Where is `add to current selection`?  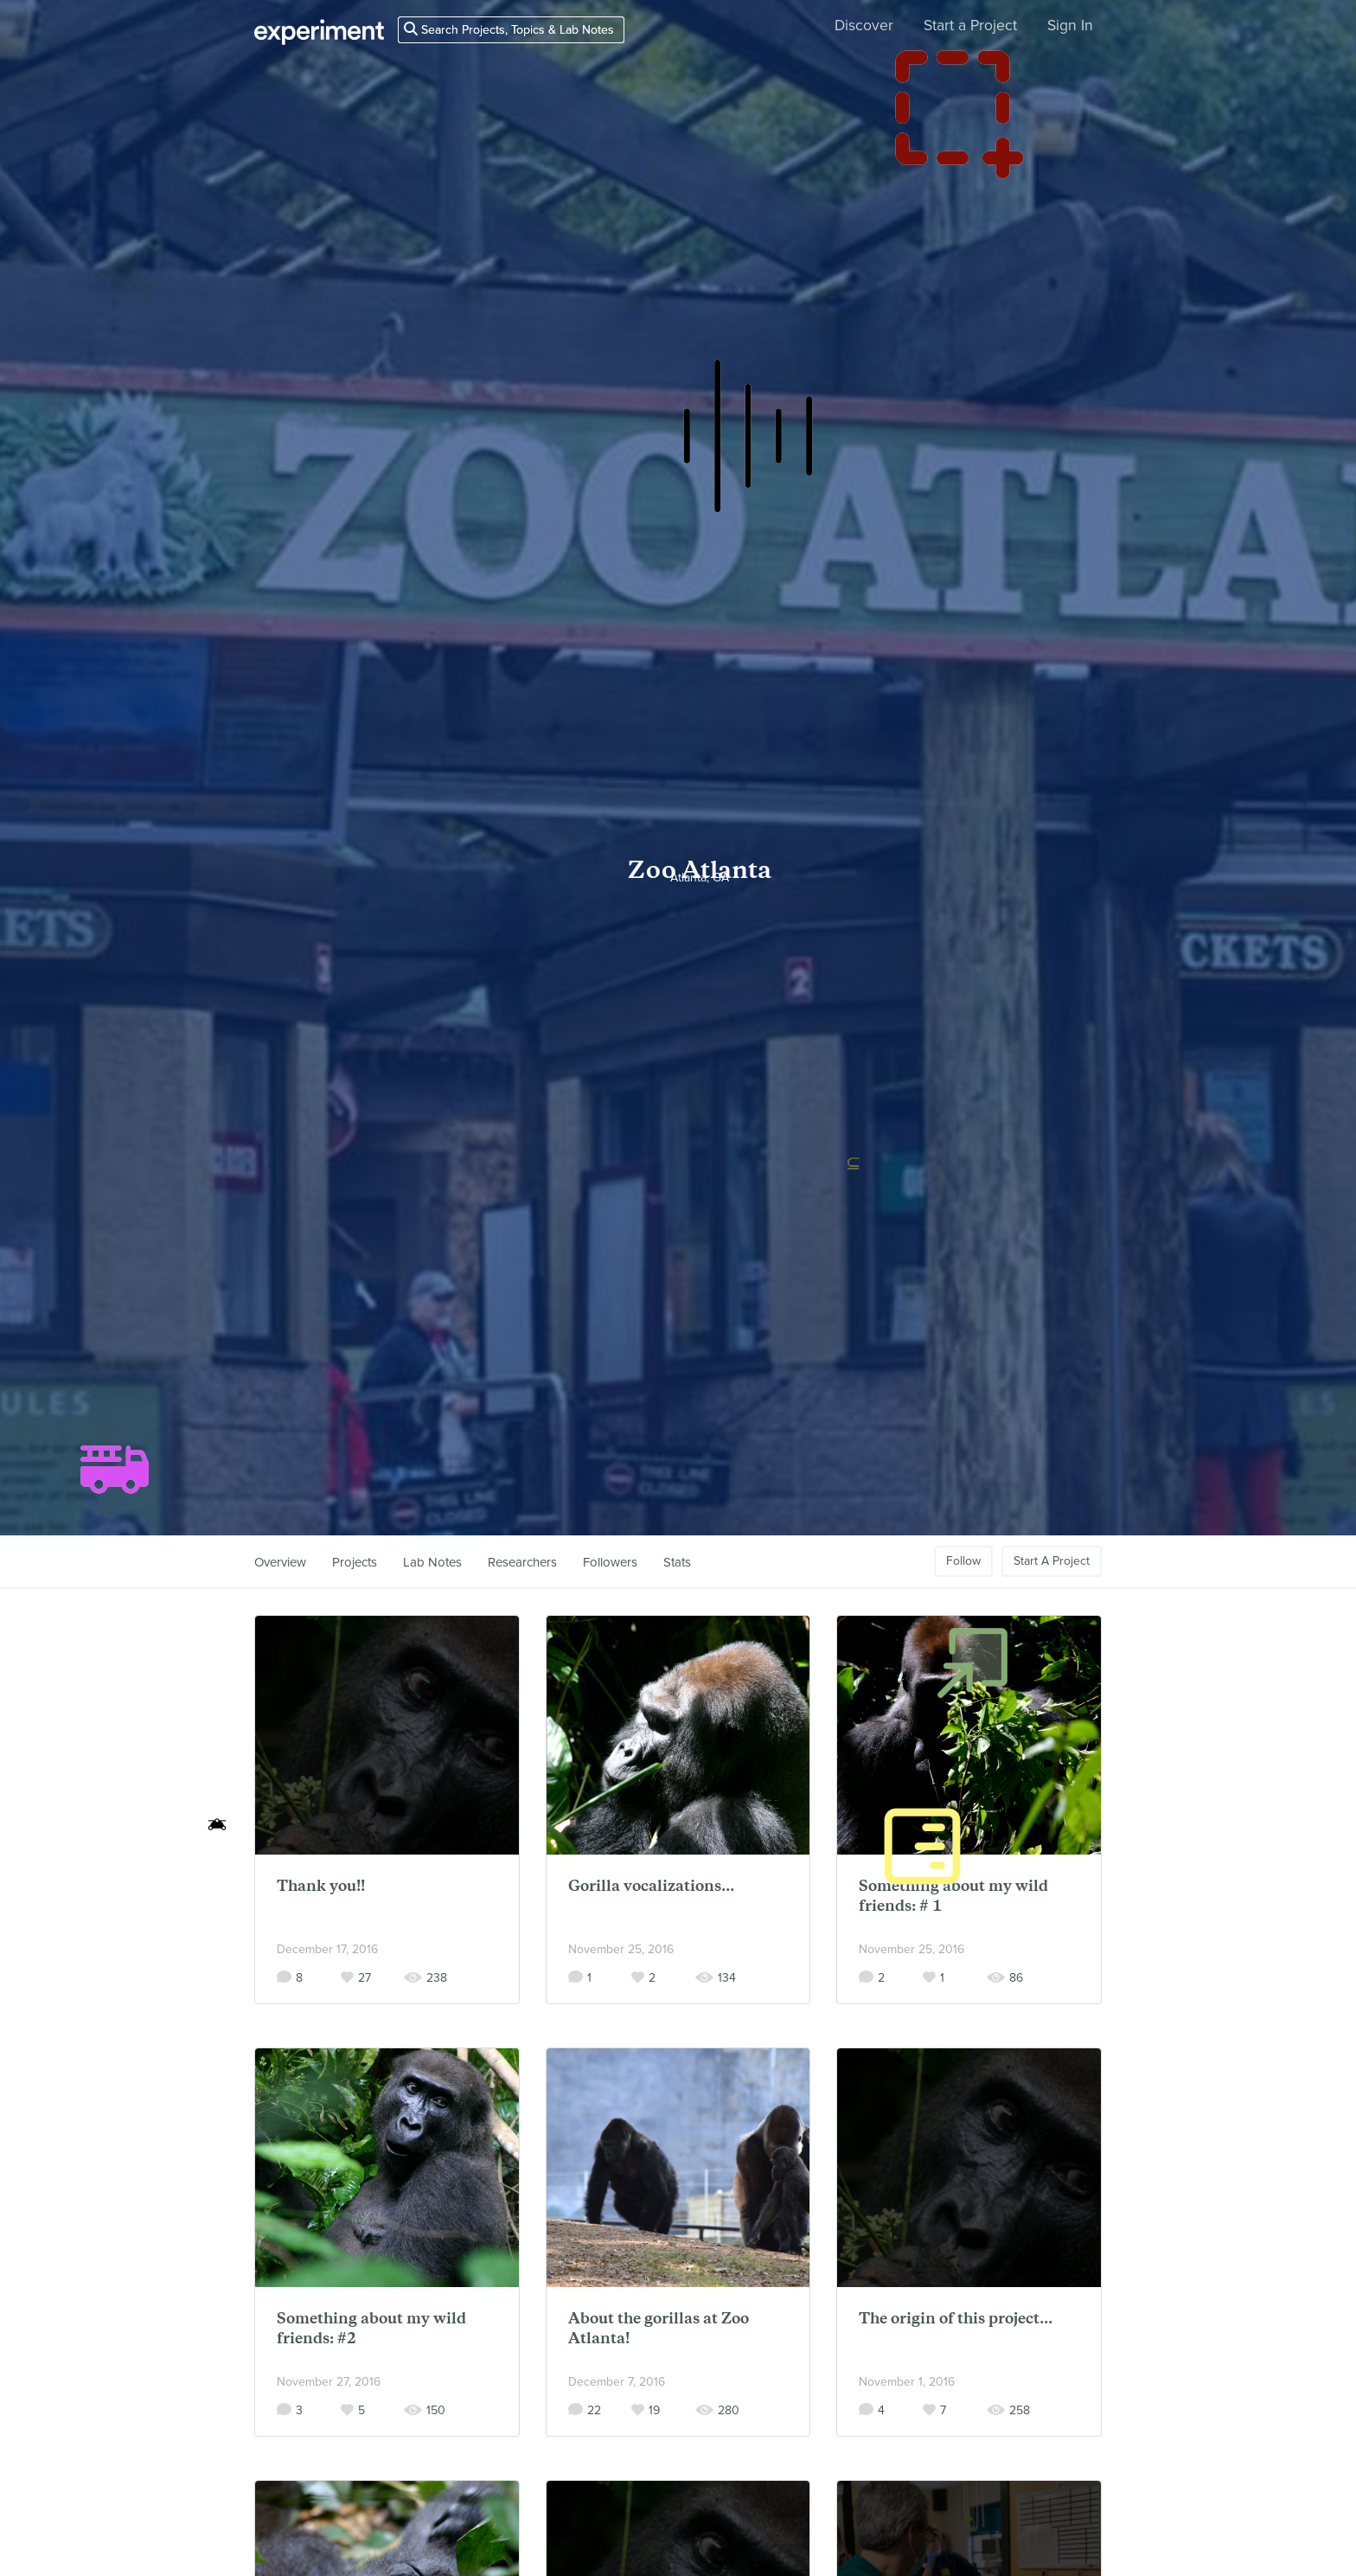 add to current selection is located at coordinates (952, 107).